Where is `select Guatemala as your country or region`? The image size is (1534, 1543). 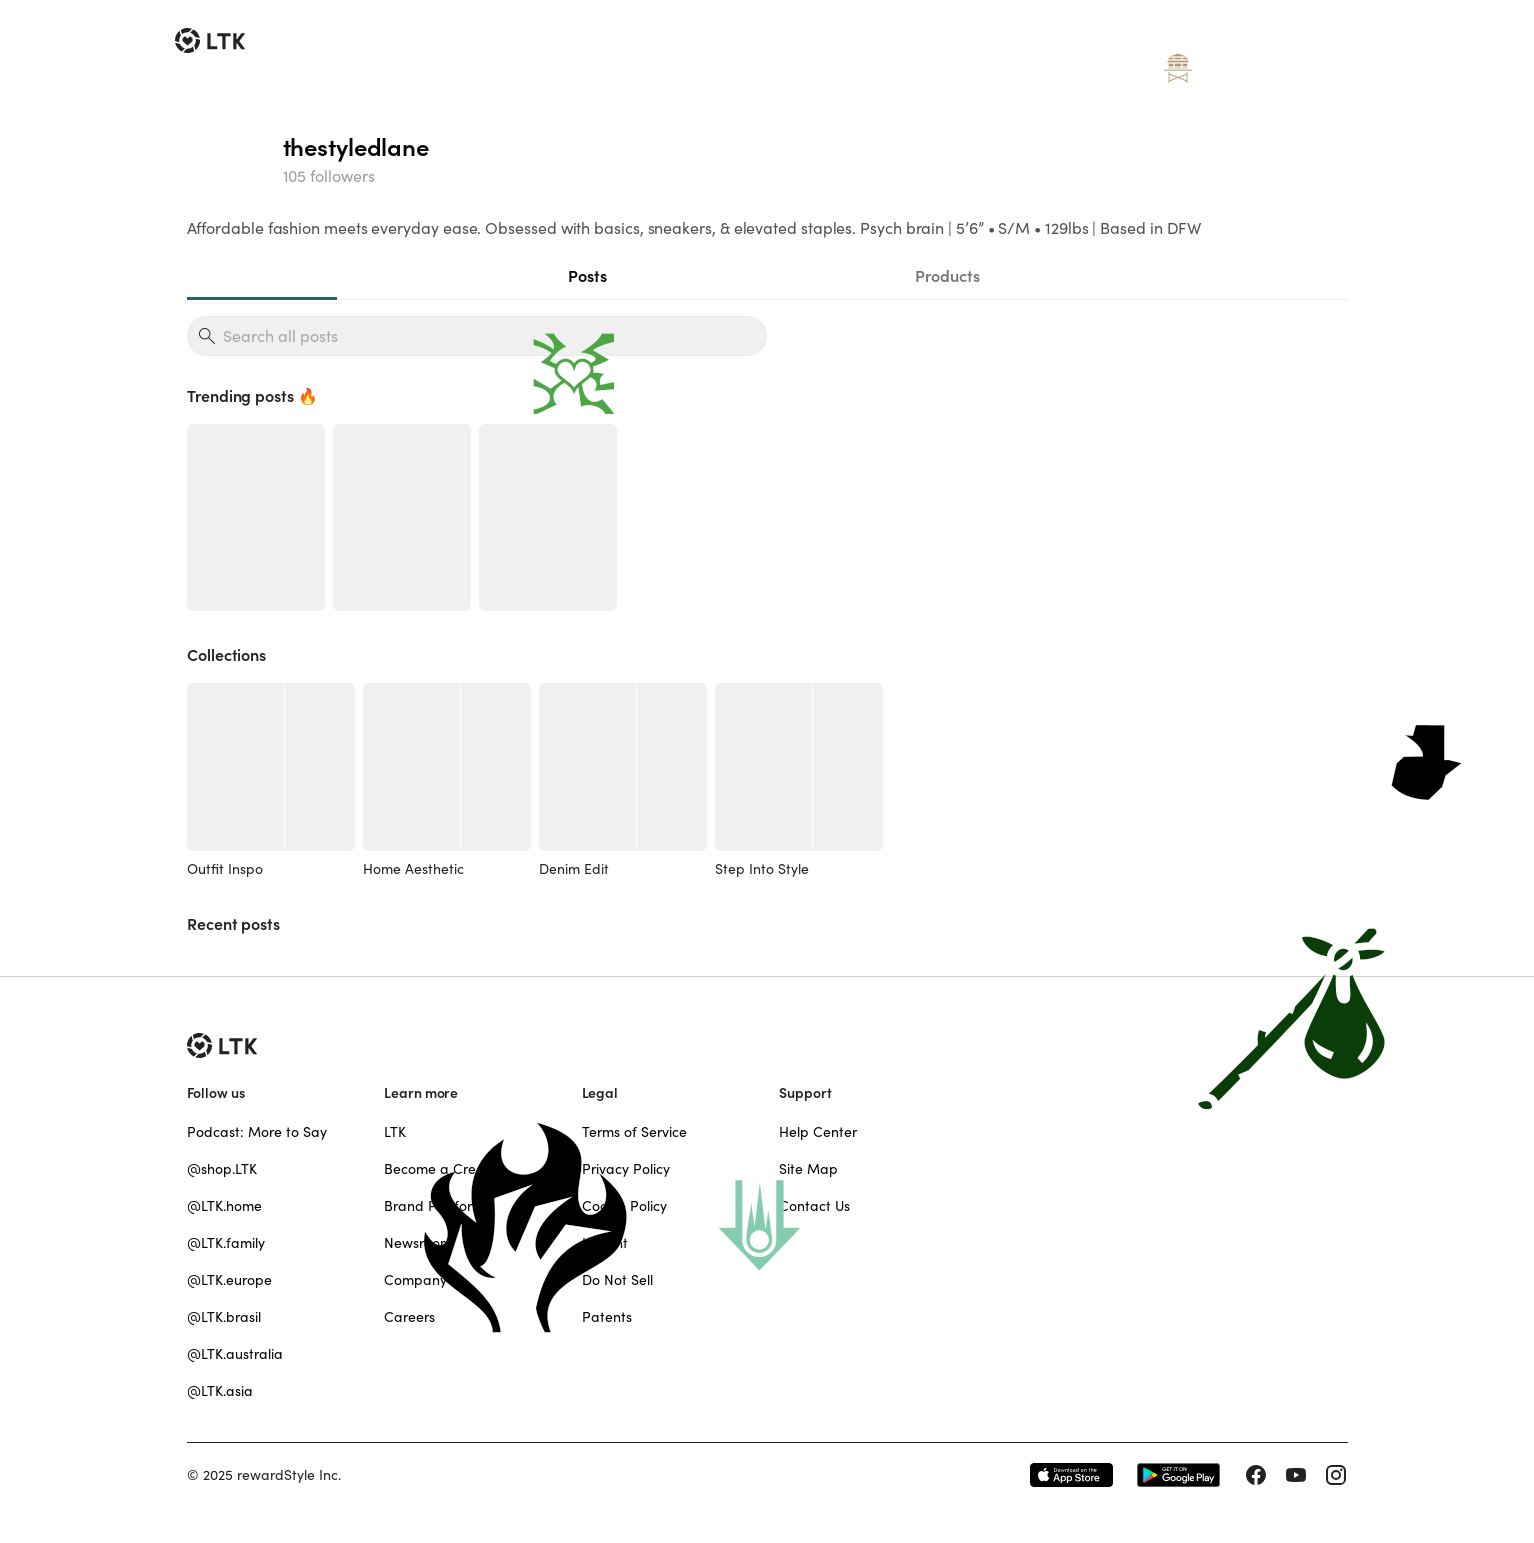
select Guatemala as your country or region is located at coordinates (1426, 762).